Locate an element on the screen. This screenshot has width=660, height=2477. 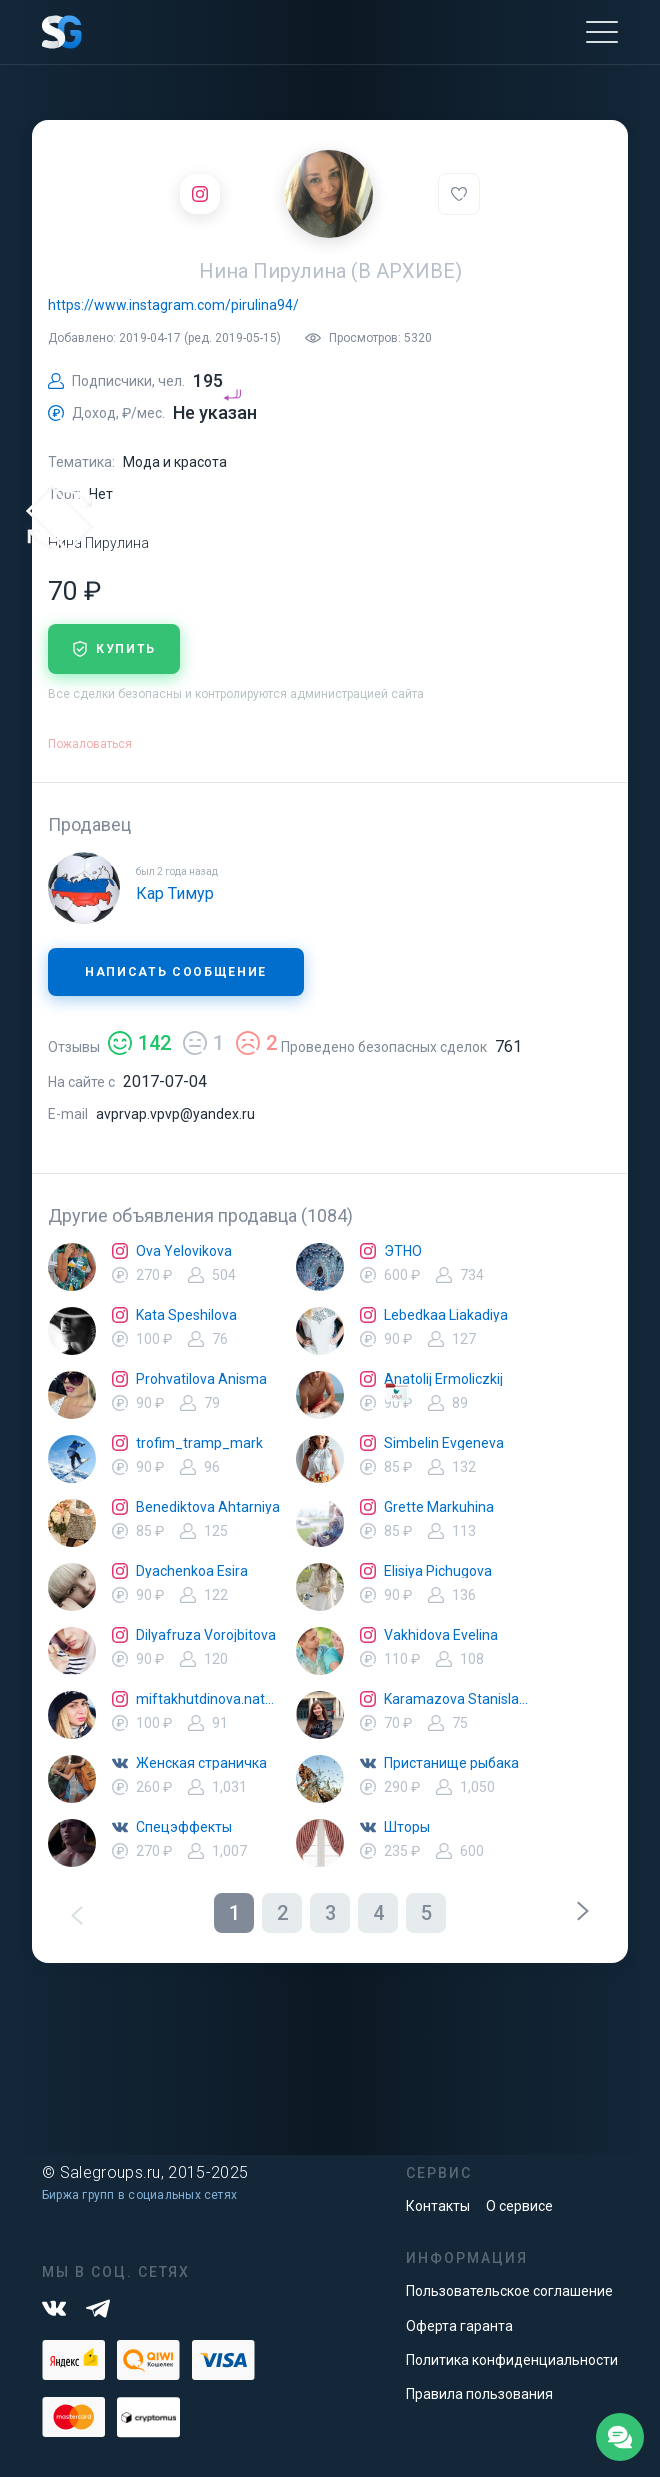
open folder containing LaTeX documents is located at coordinates (397, 1393).